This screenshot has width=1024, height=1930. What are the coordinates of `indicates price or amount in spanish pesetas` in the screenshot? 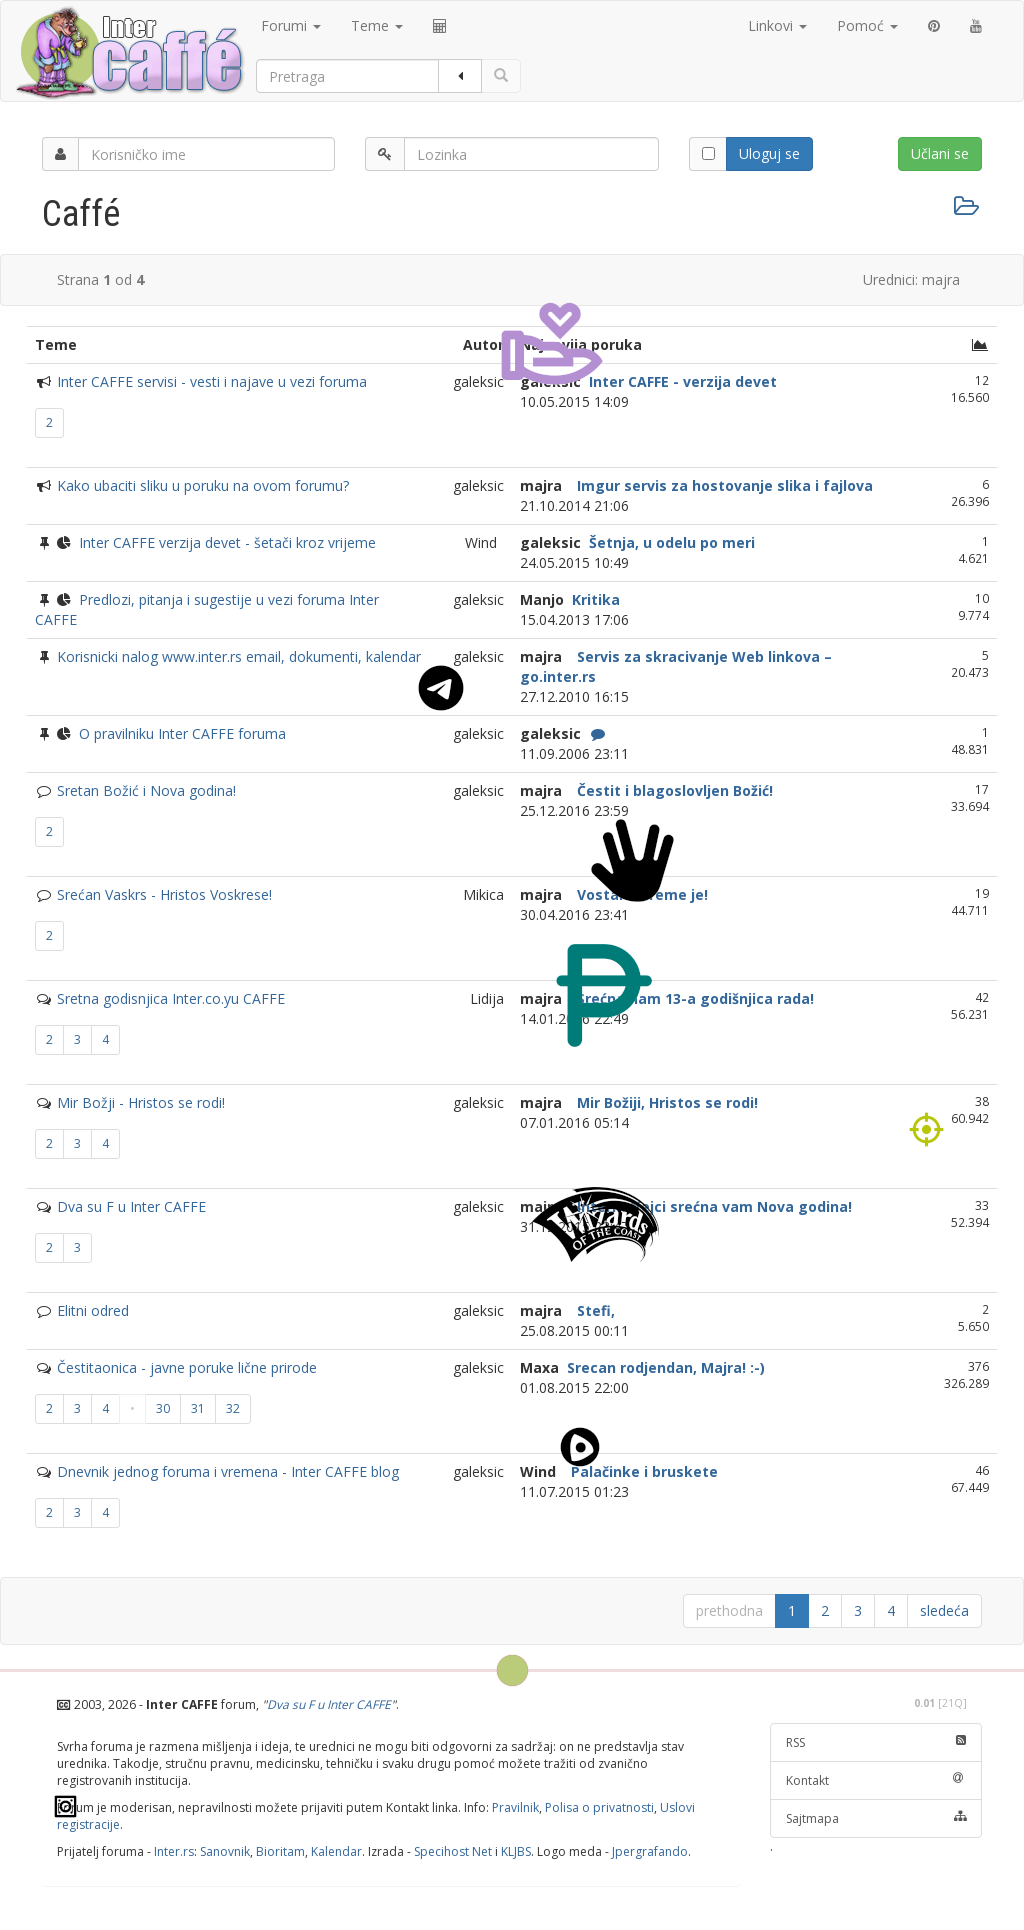 It's located at (600, 995).